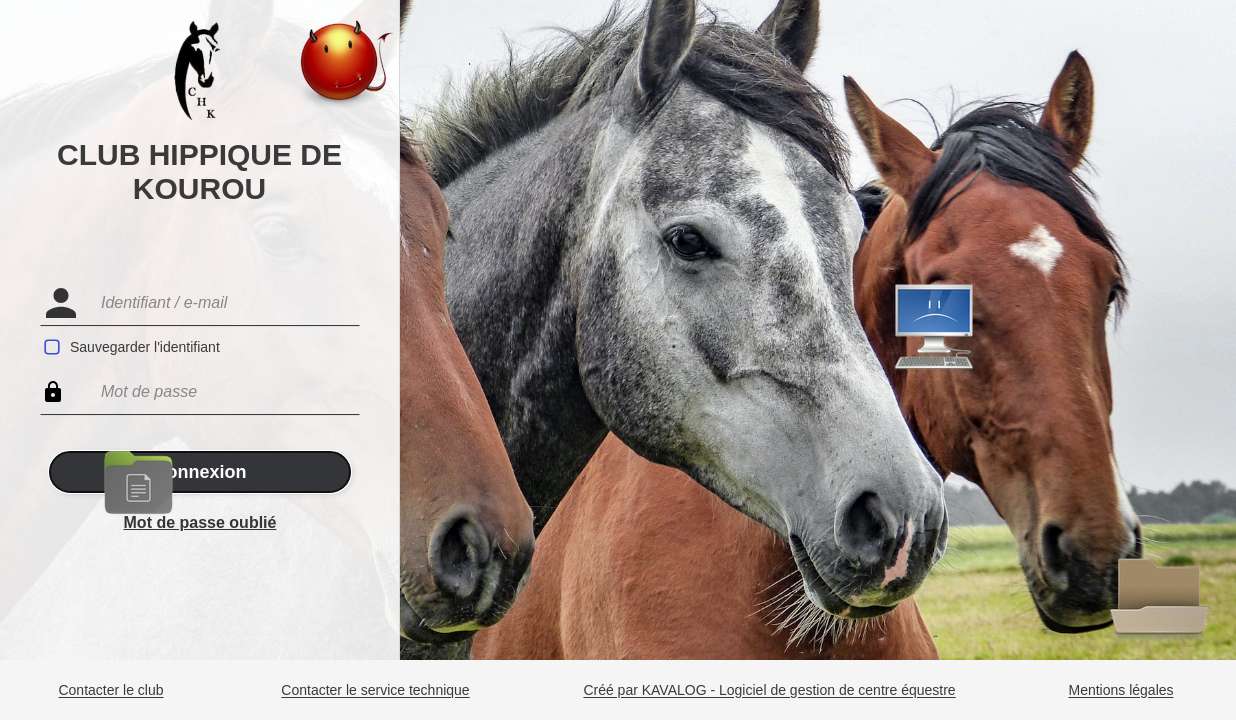 The height and width of the screenshot is (720, 1236). What do you see at coordinates (934, 328) in the screenshot?
I see `indicates a system error or computer malfunction` at bounding box center [934, 328].